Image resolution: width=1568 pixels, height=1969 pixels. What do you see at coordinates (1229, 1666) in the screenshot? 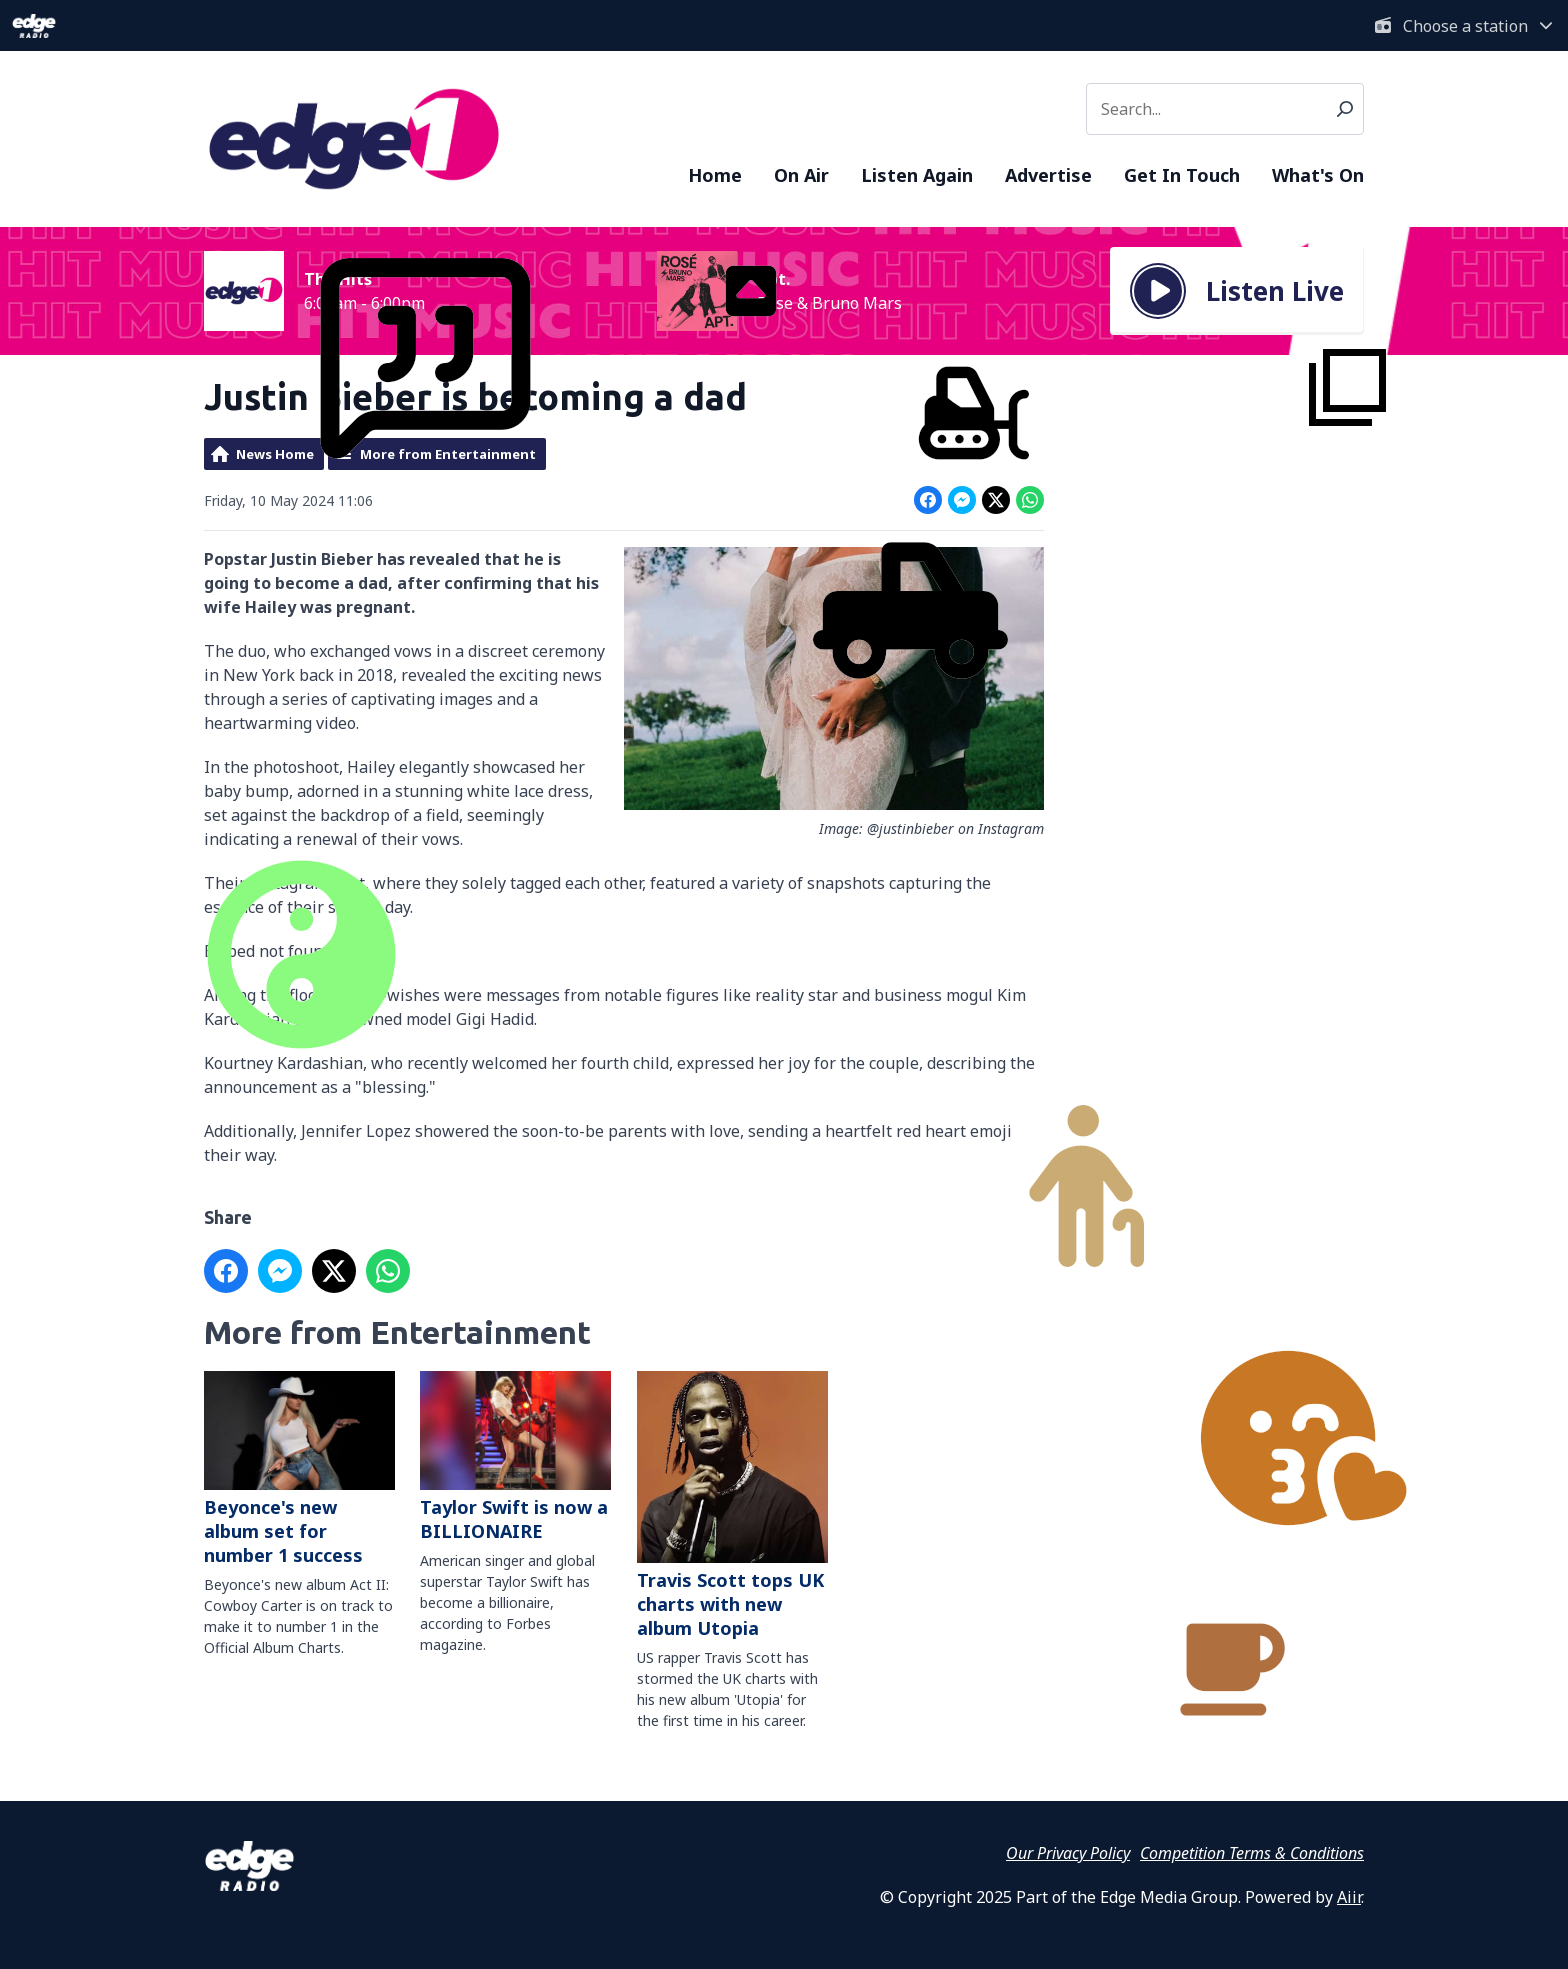
I see `find nearby coffee shops or cafés` at bounding box center [1229, 1666].